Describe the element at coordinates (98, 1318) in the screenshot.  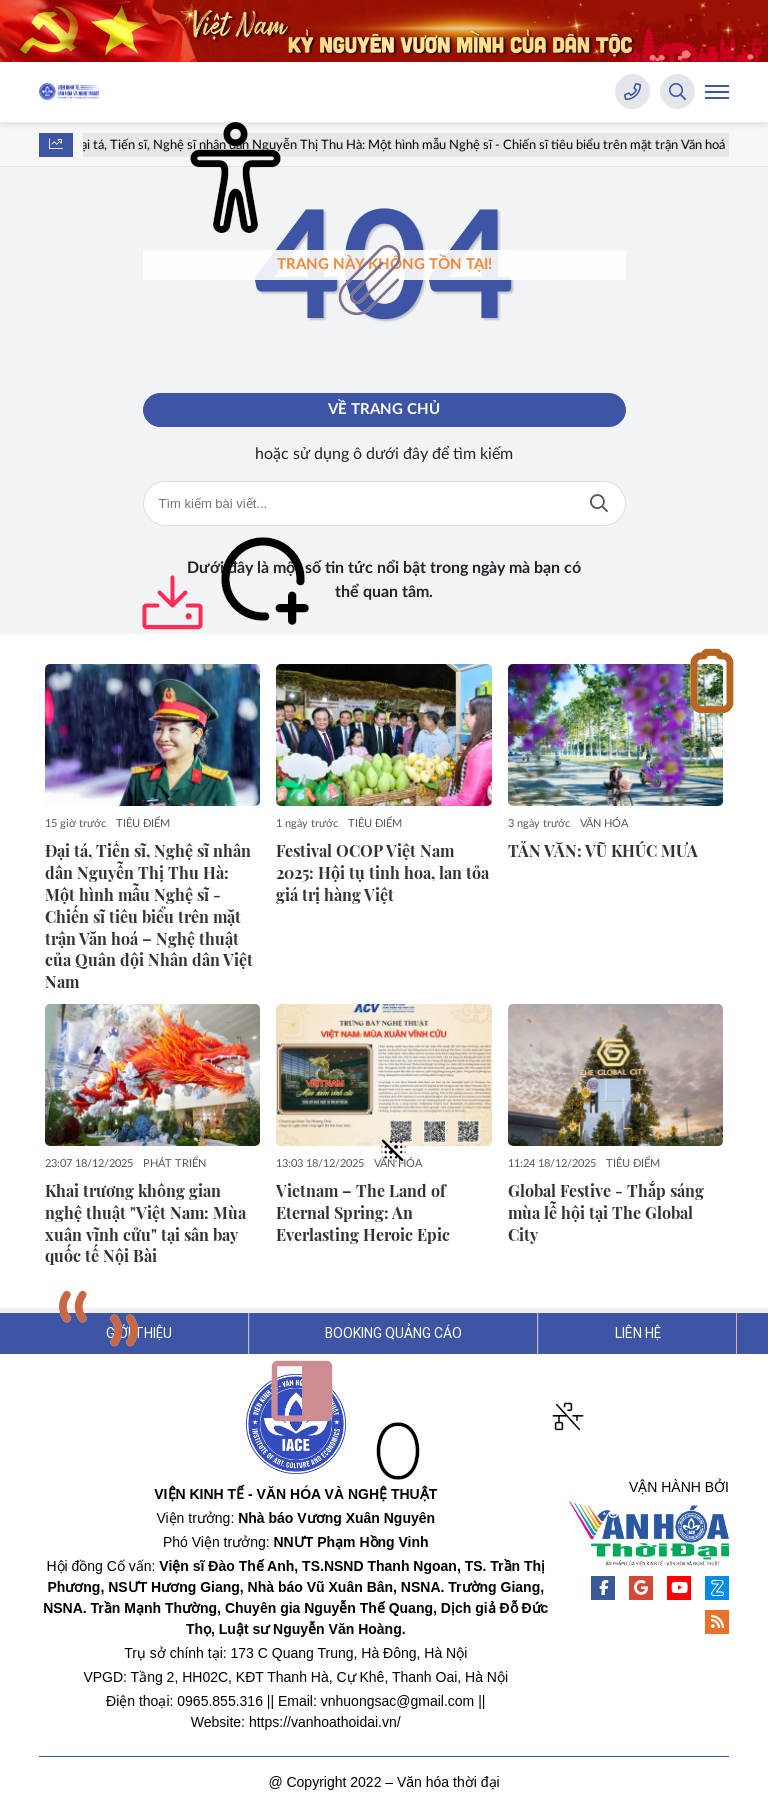
I see `view testimonials or customer quotes` at that location.